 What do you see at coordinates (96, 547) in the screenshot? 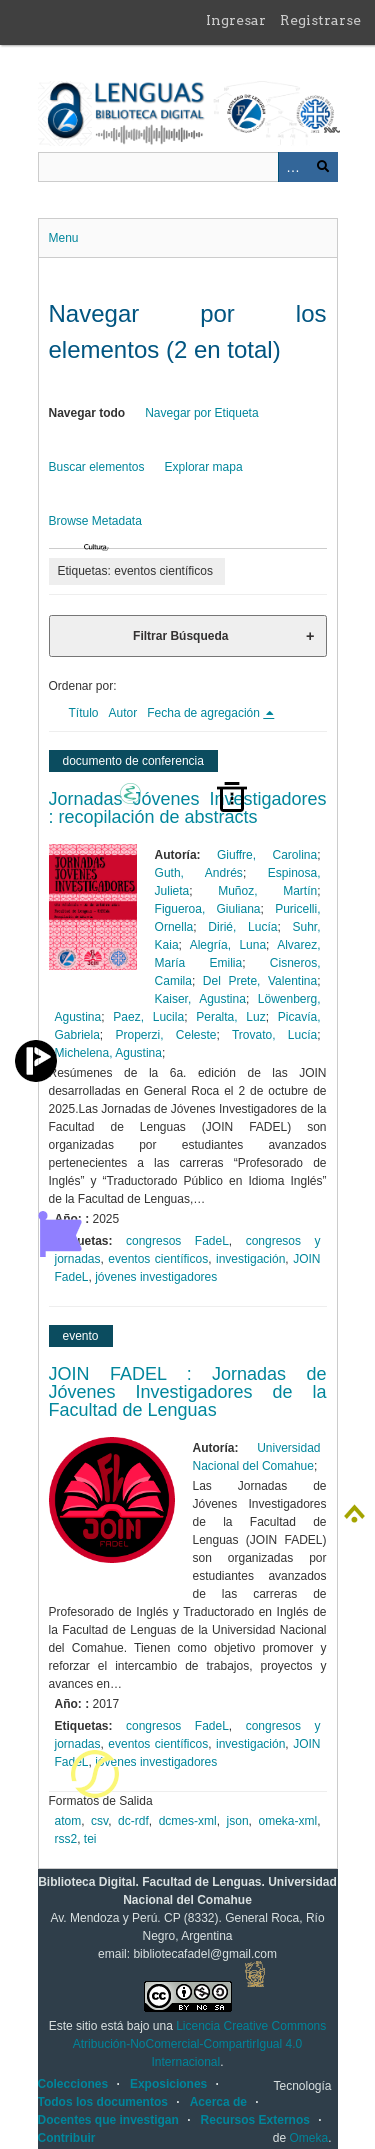
I see `navigate to the Cultura website or app` at bounding box center [96, 547].